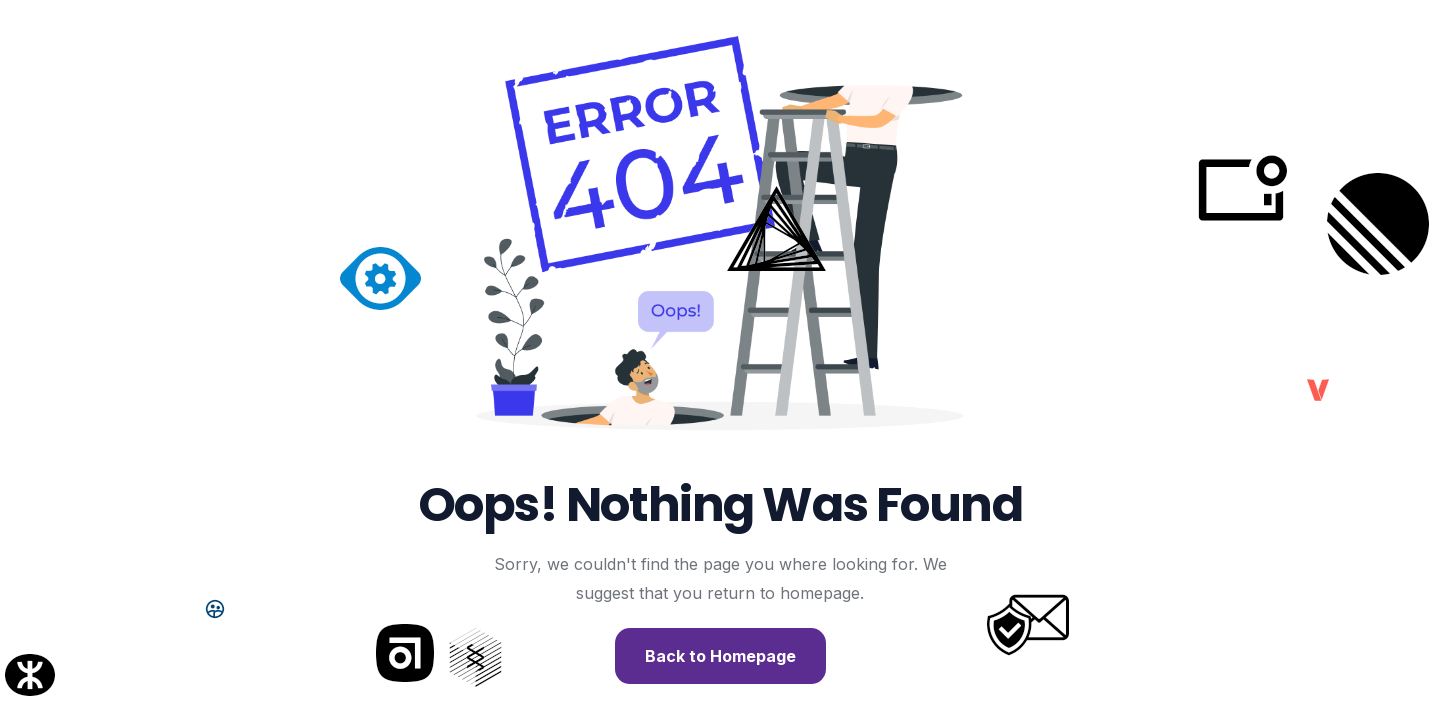 The width and height of the screenshot is (1440, 720). Describe the element at coordinates (30, 675) in the screenshot. I see `mtr (hong kong mass transit railway) company logo` at that location.